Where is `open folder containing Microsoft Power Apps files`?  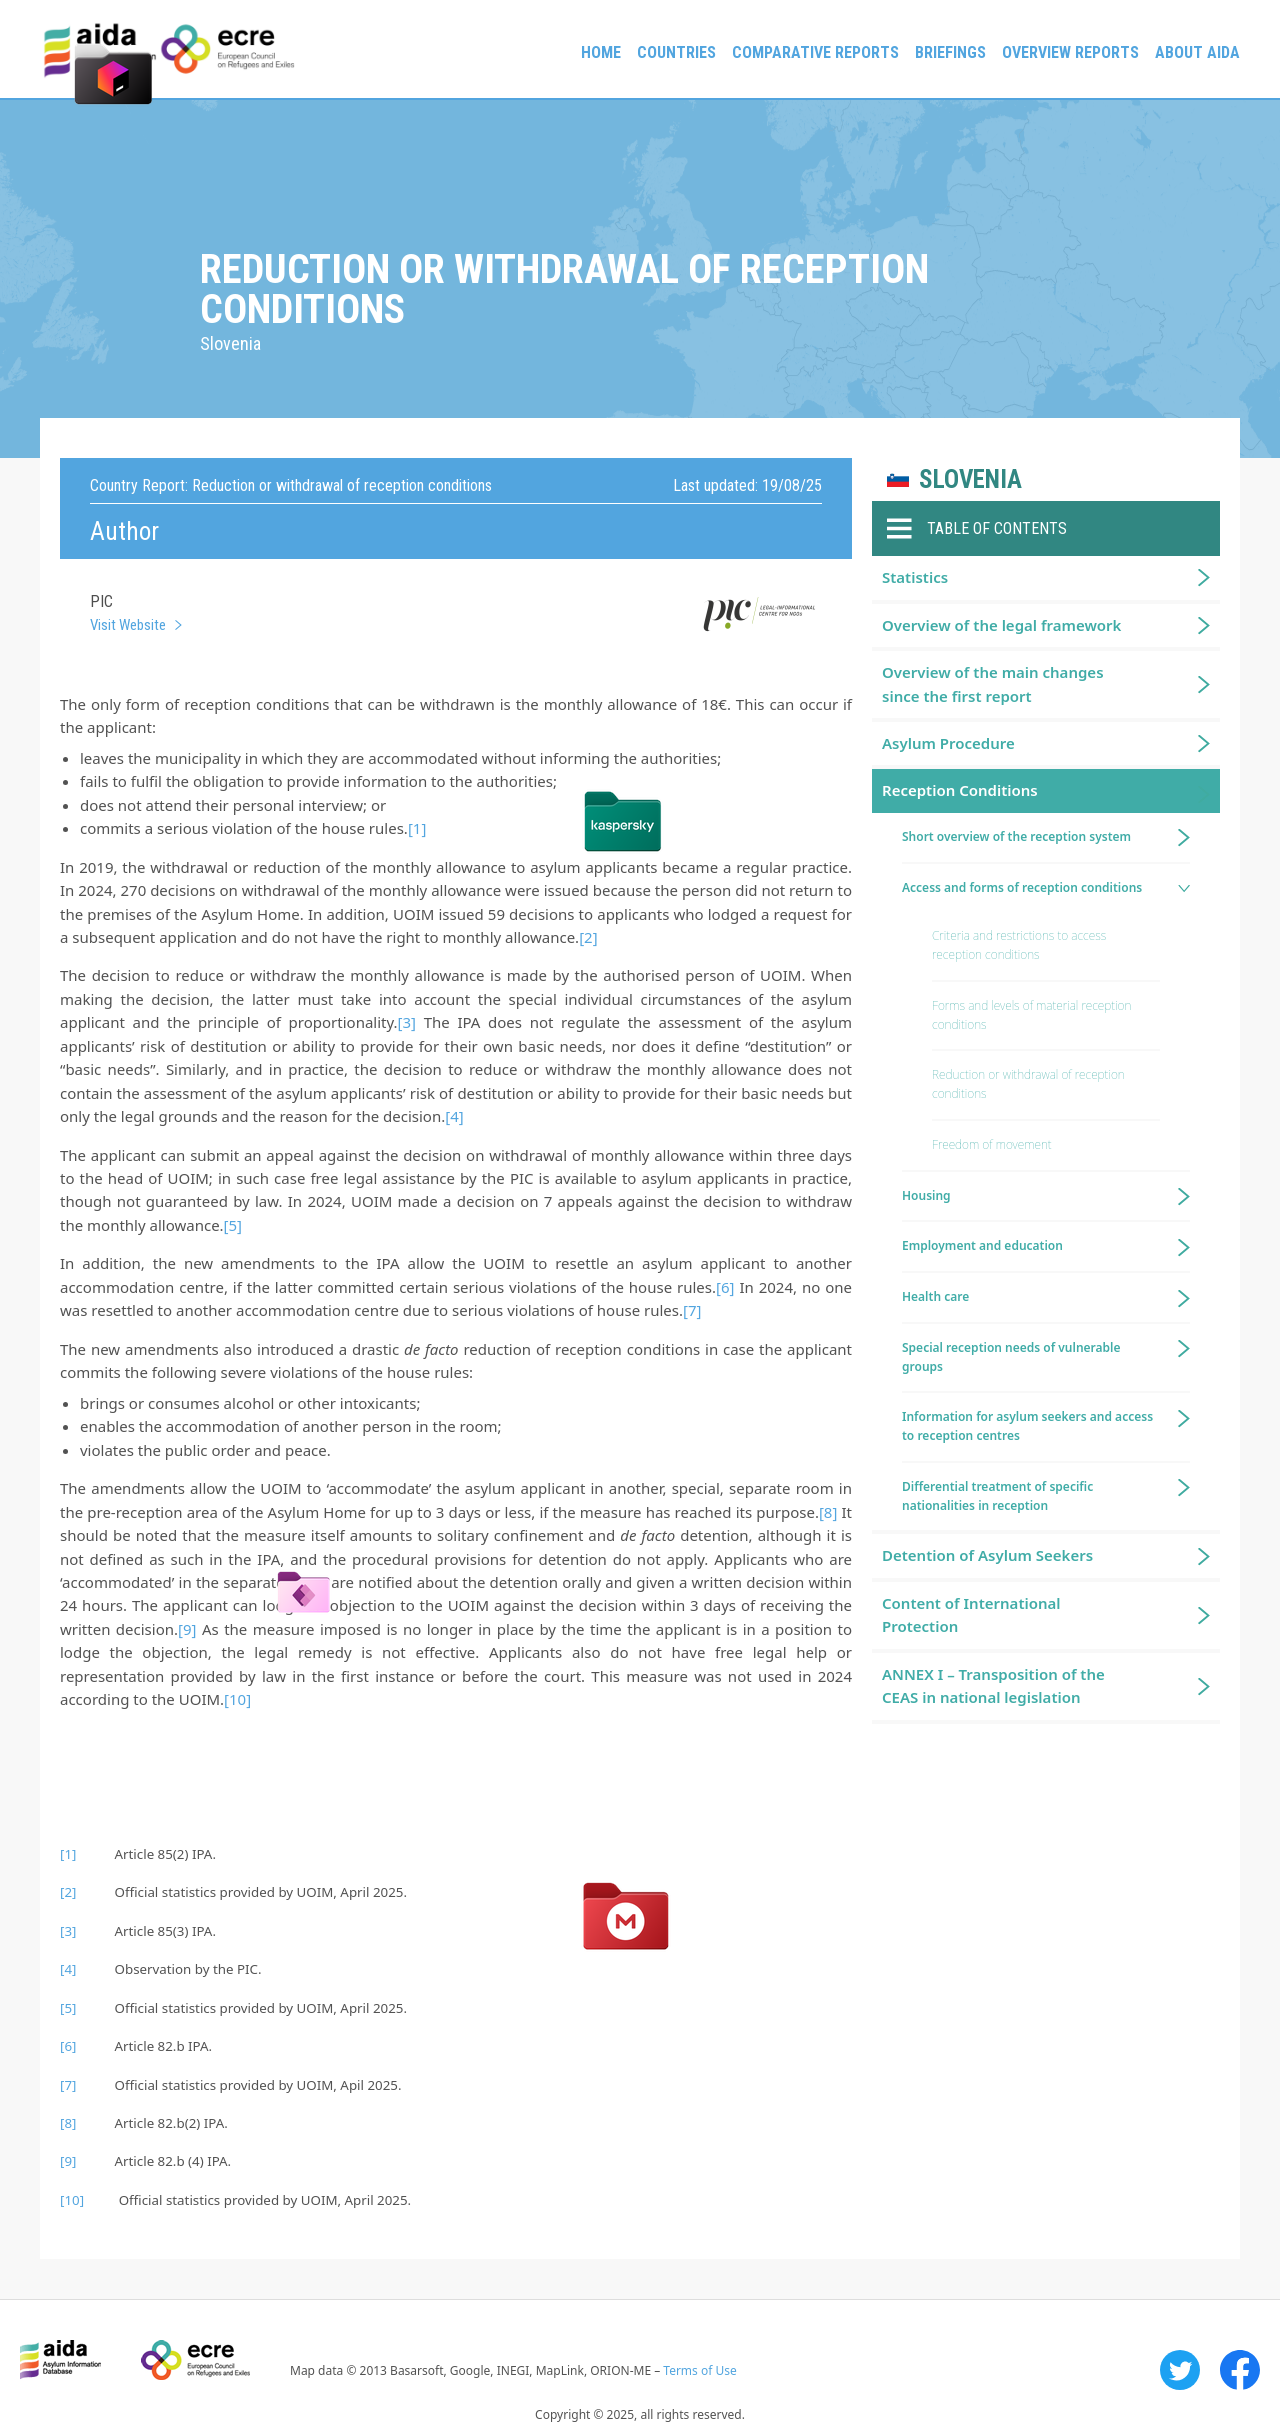
open folder containing Microsoft Power Apps files is located at coordinates (303, 1593).